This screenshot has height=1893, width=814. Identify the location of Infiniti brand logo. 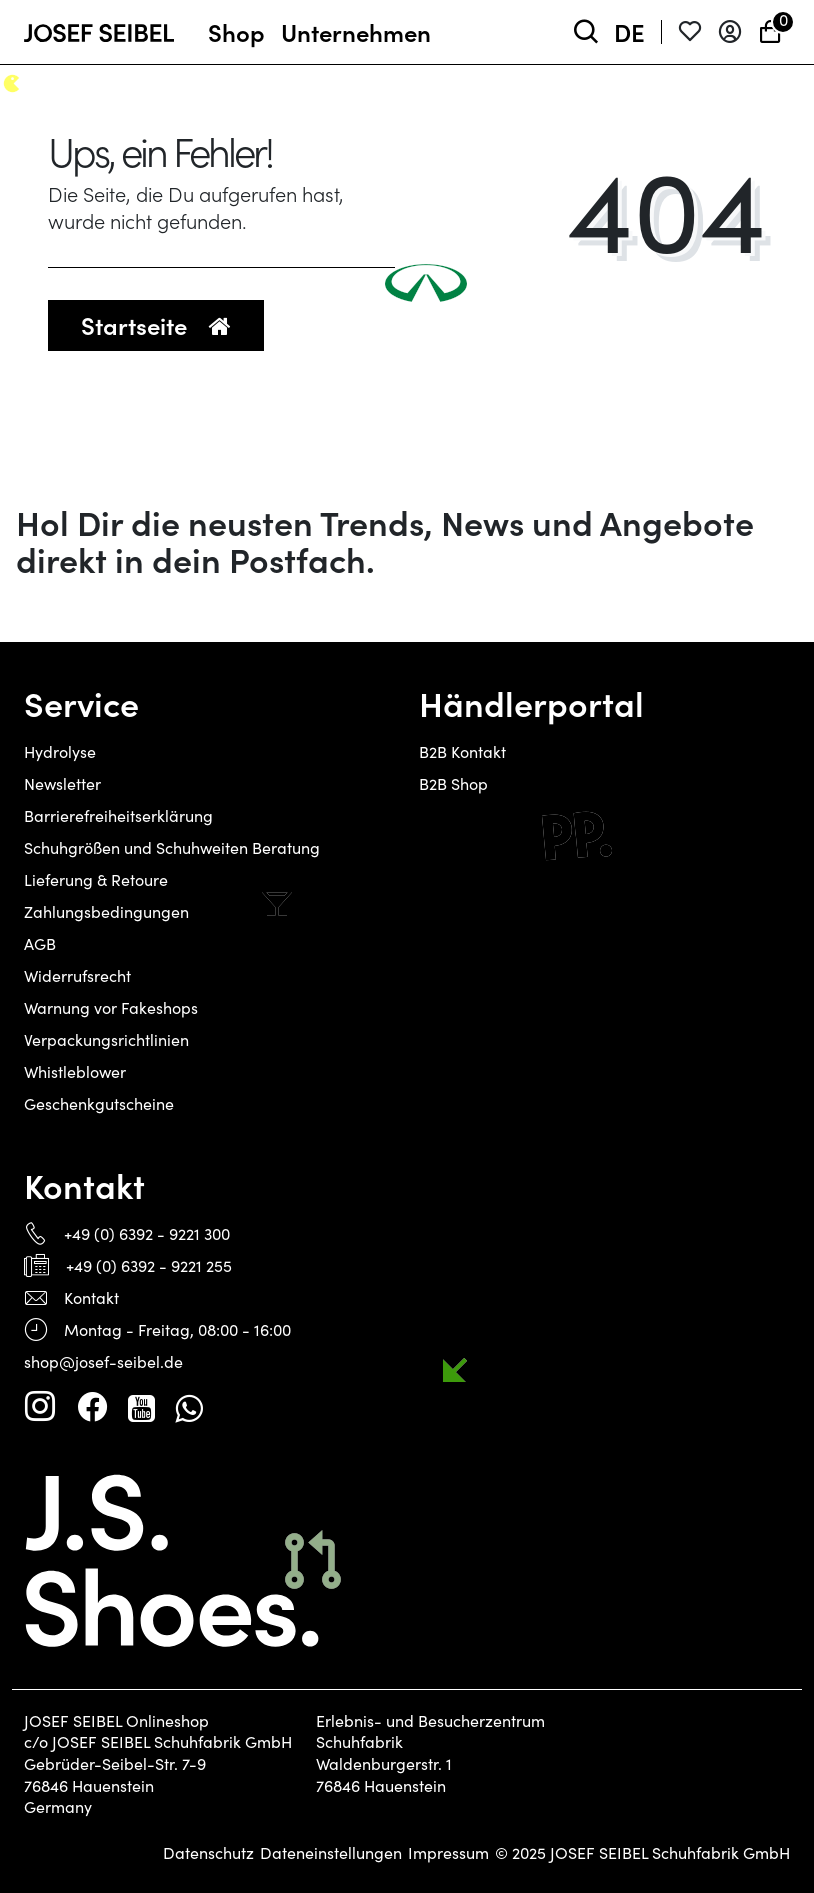
(426, 283).